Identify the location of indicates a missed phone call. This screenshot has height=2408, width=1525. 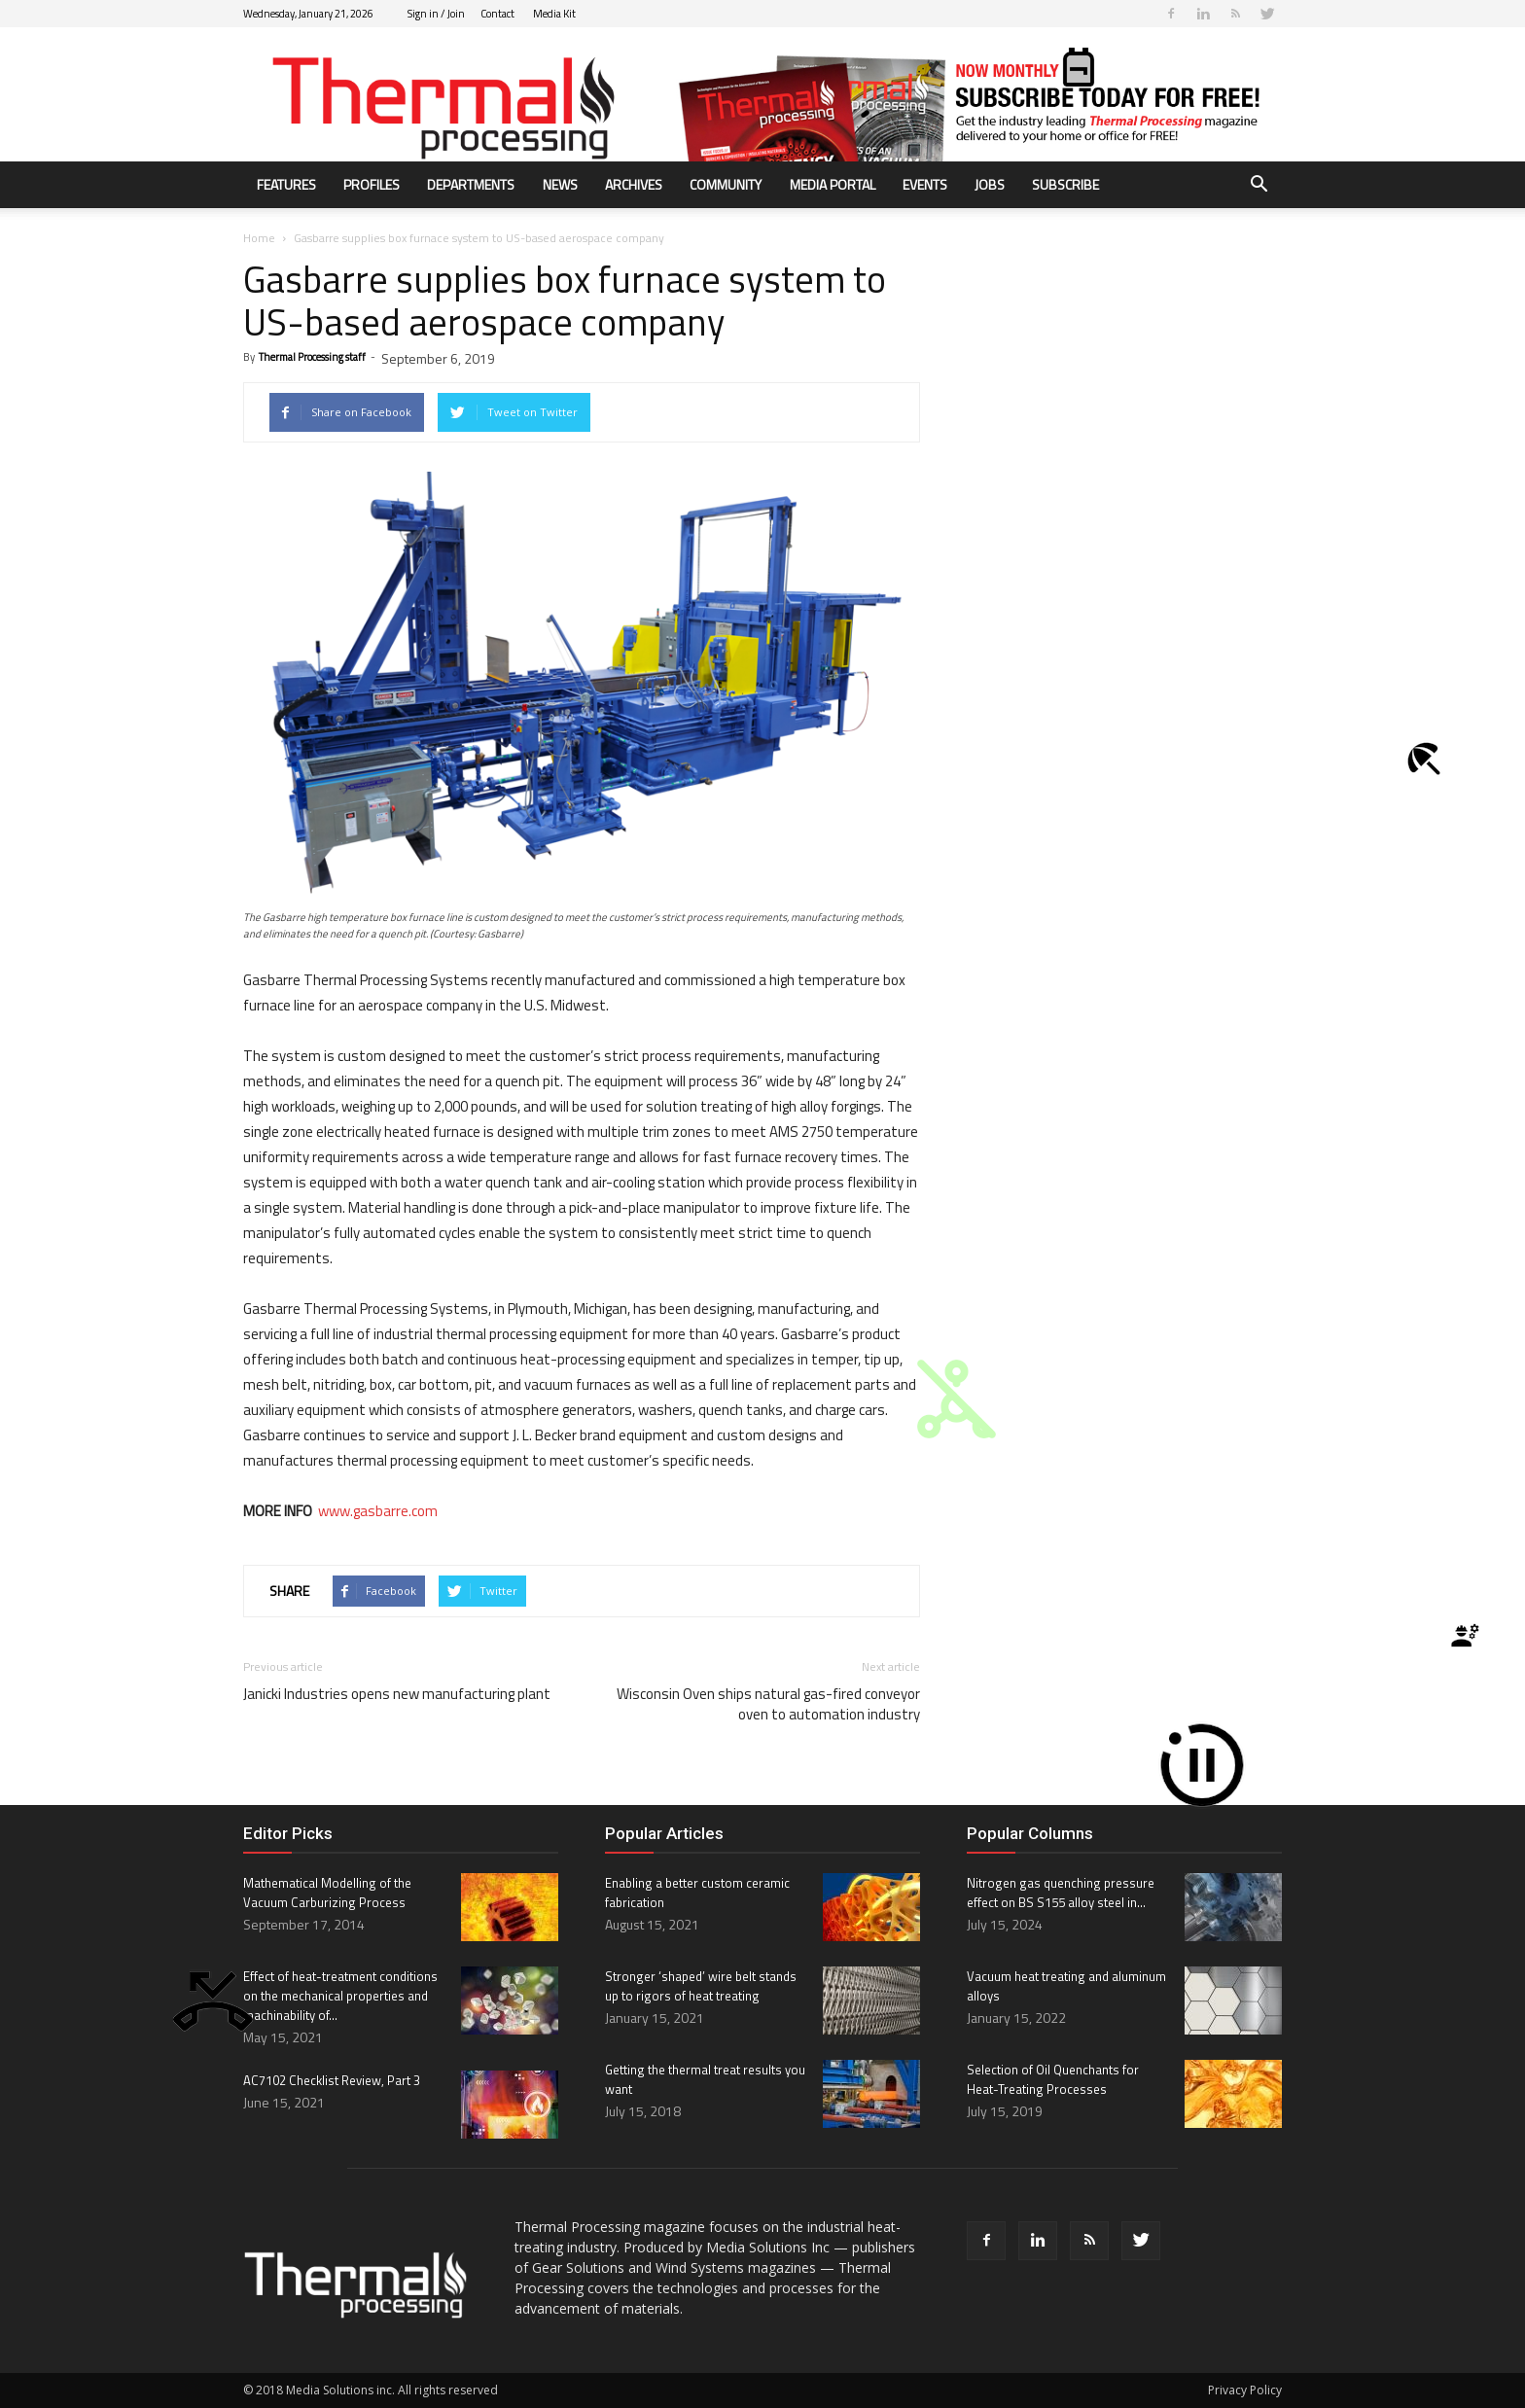
(213, 2001).